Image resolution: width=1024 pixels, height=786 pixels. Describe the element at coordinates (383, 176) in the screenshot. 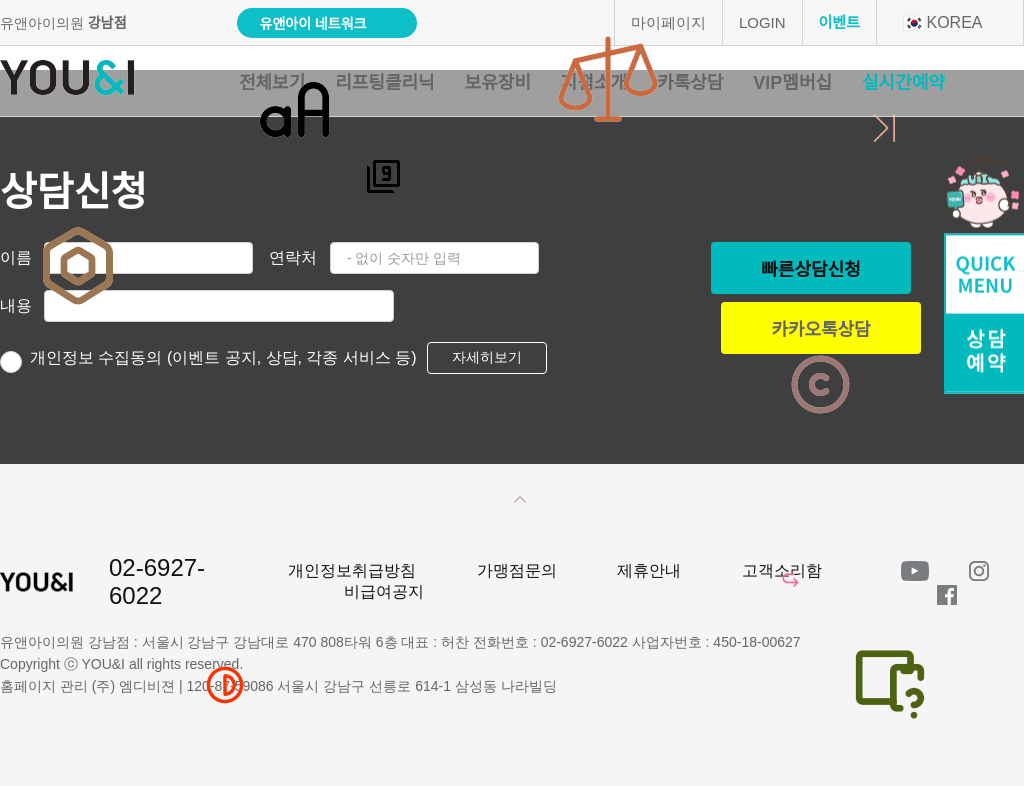

I see `indicates 9 items or layers stacked` at that location.